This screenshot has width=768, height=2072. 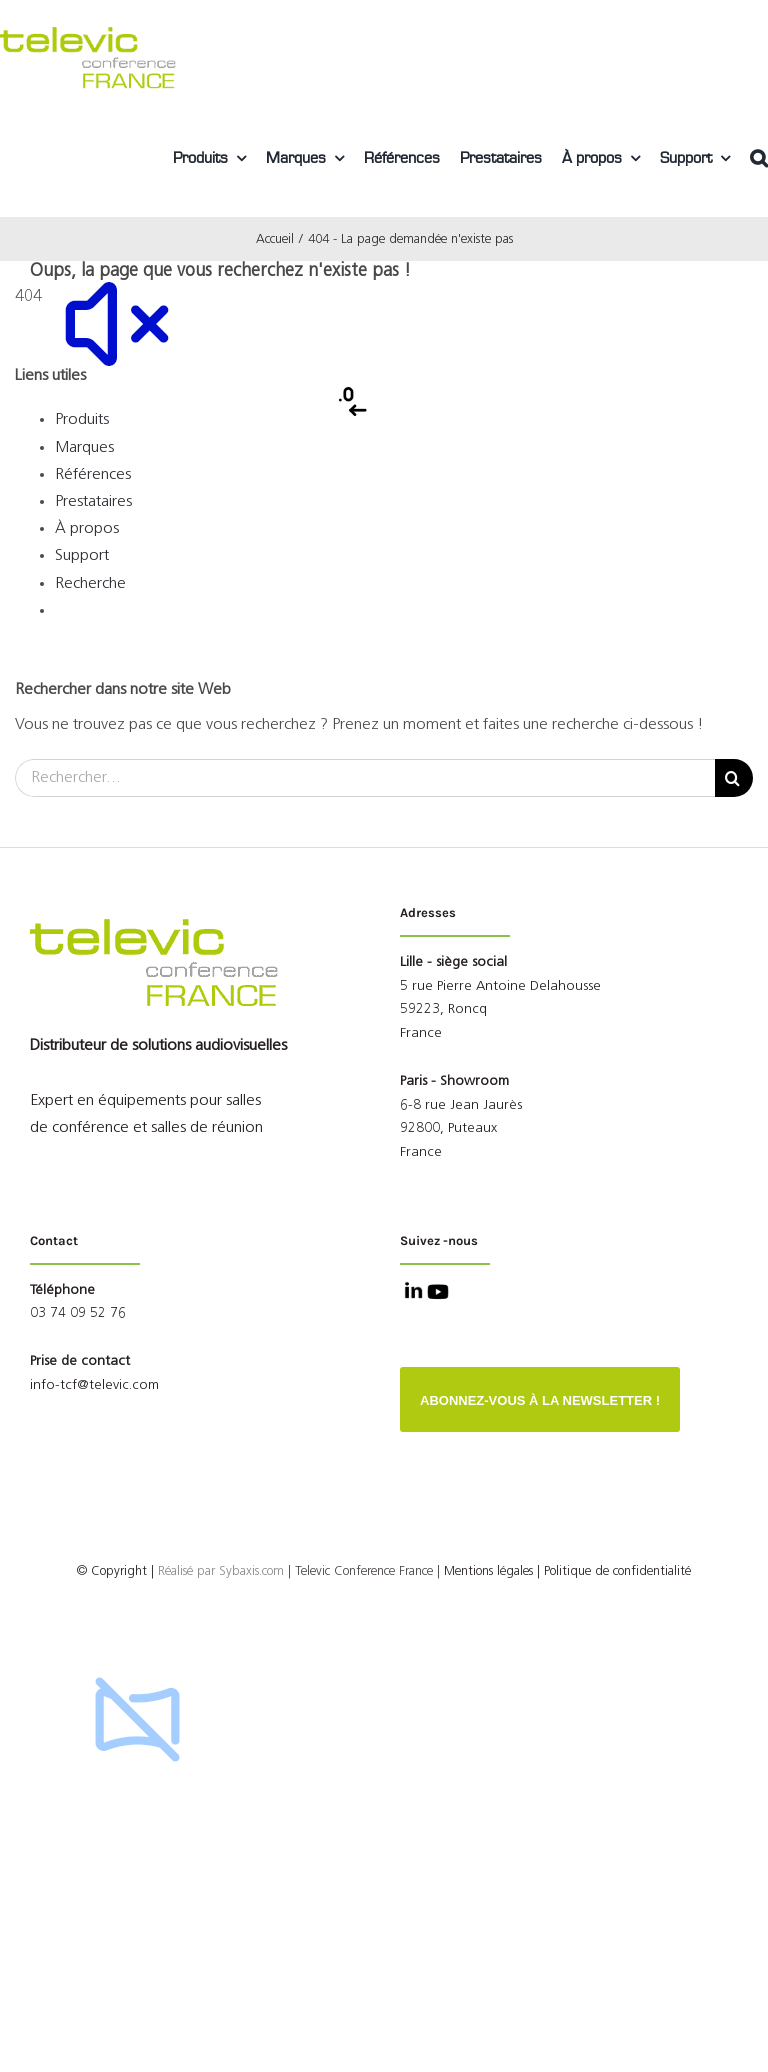 What do you see at coordinates (137, 1719) in the screenshot?
I see `disable horizontal panorama mode` at bounding box center [137, 1719].